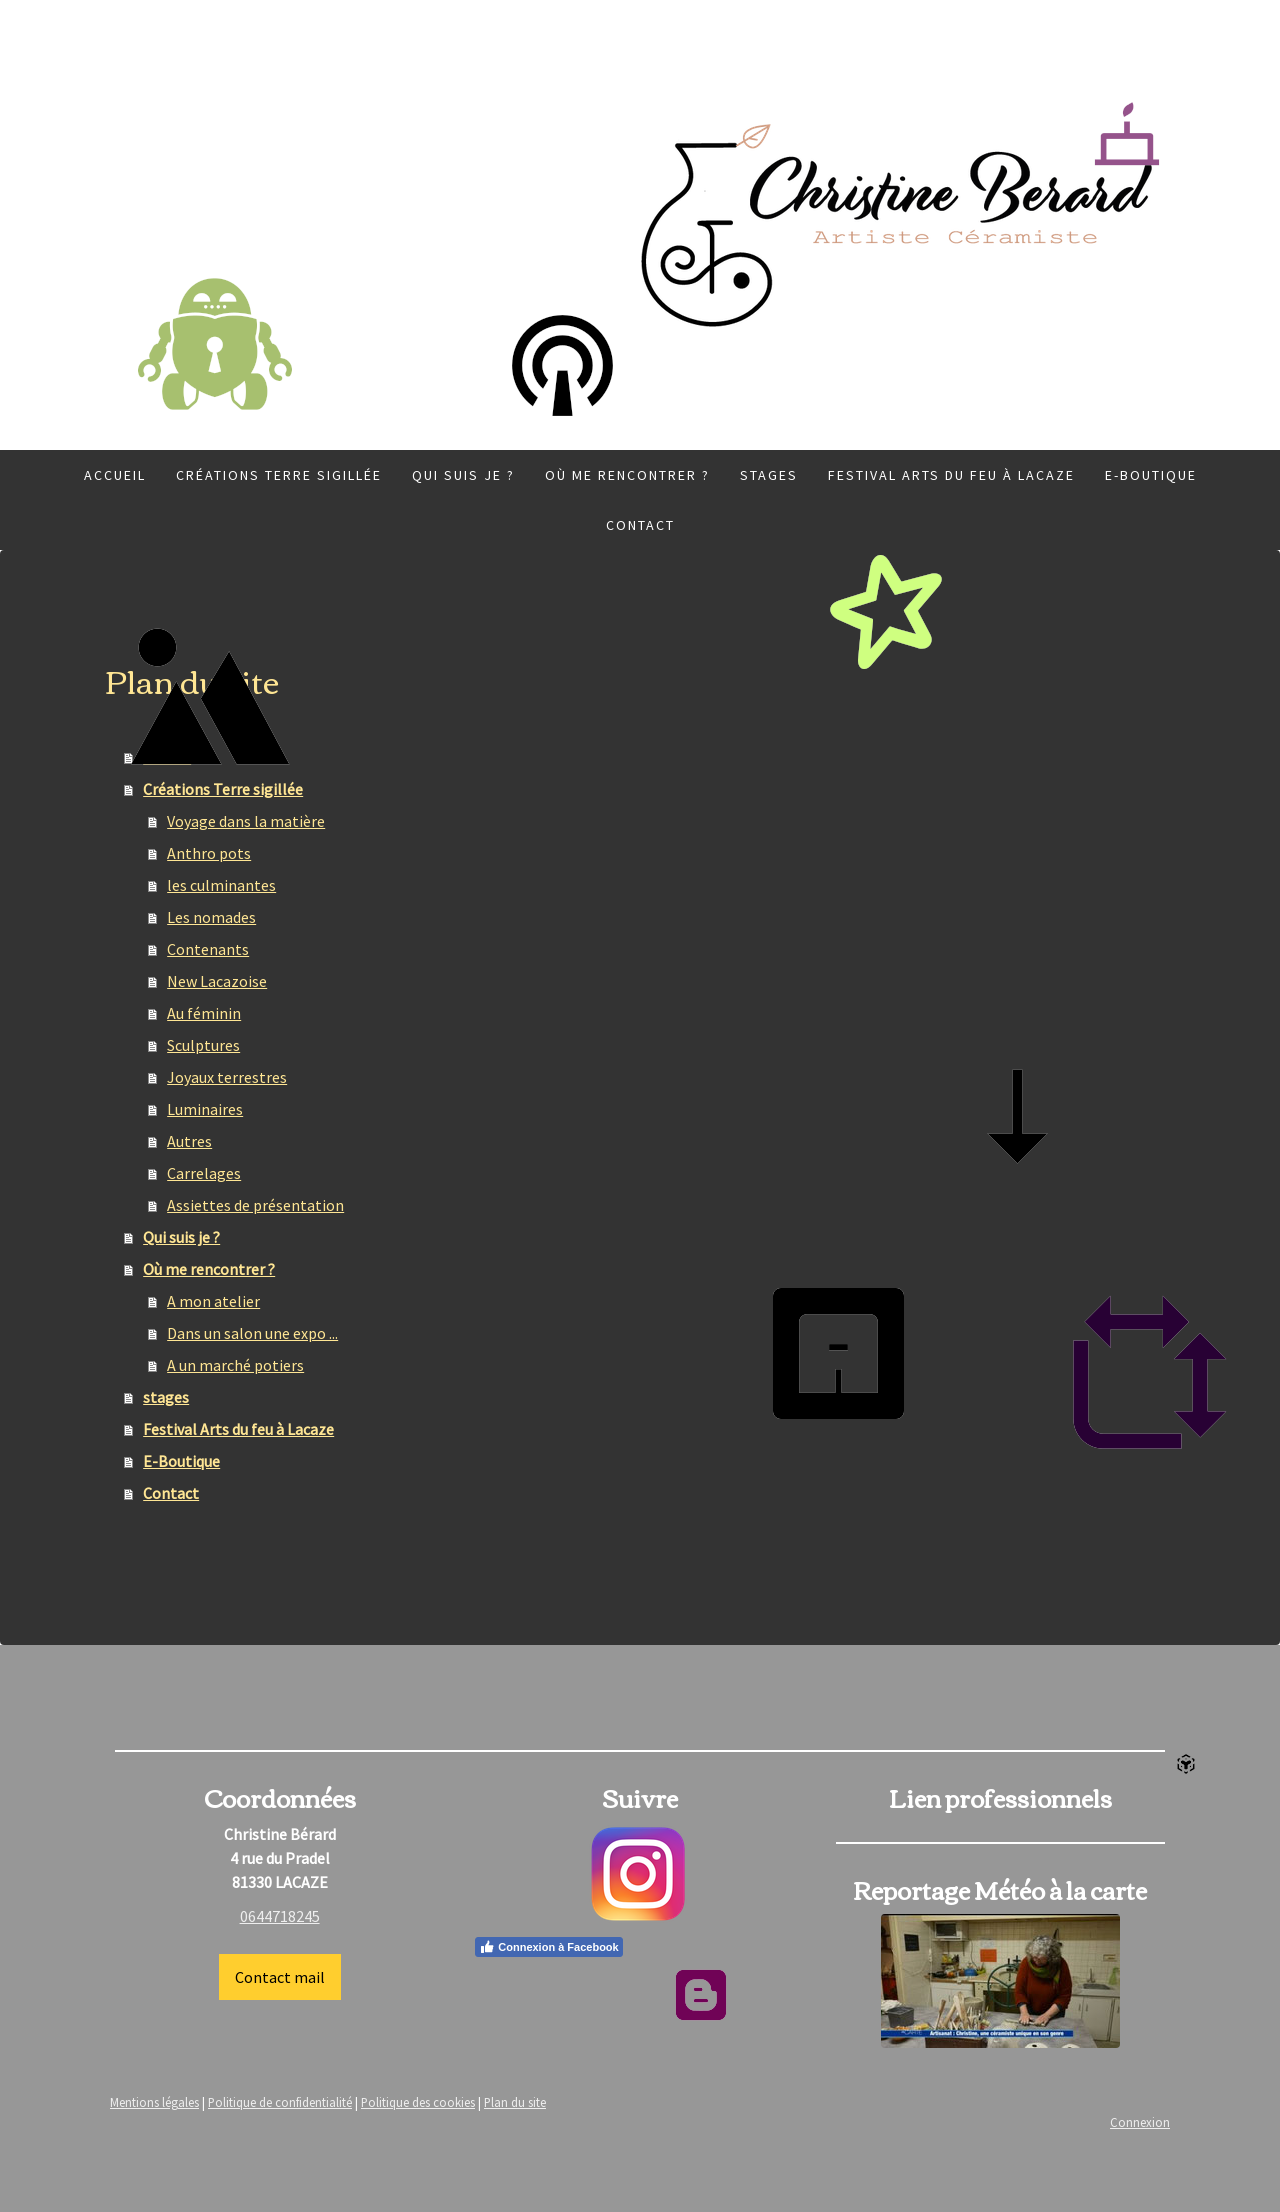 Image resolution: width=1280 pixels, height=2212 pixels. Describe the element at coordinates (1140, 1381) in the screenshot. I see `adjust custom dimensions or size` at that location.